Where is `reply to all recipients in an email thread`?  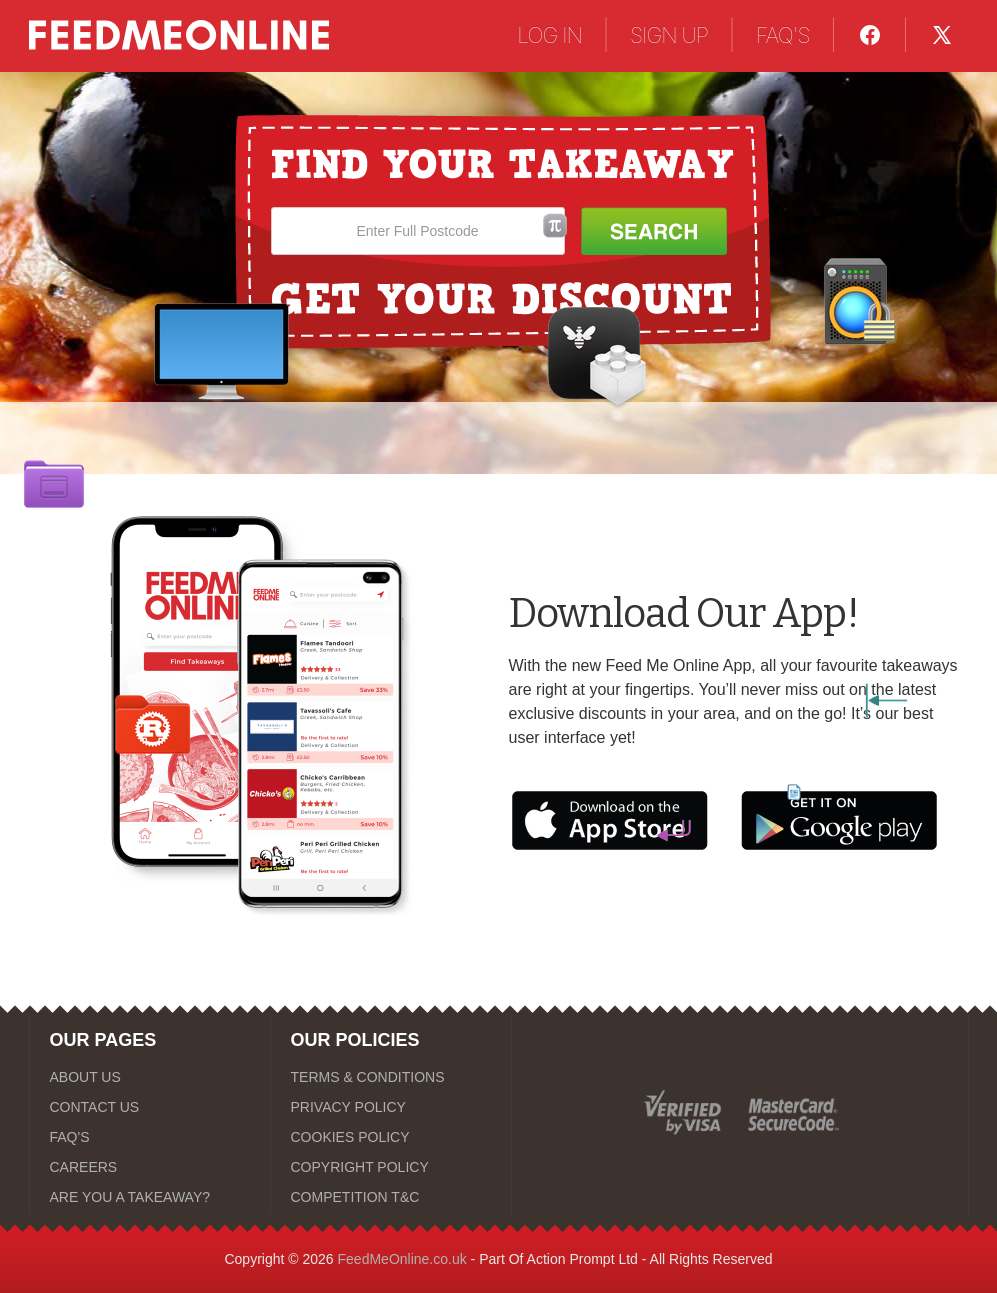
reply to all recipients in an email thread is located at coordinates (673, 828).